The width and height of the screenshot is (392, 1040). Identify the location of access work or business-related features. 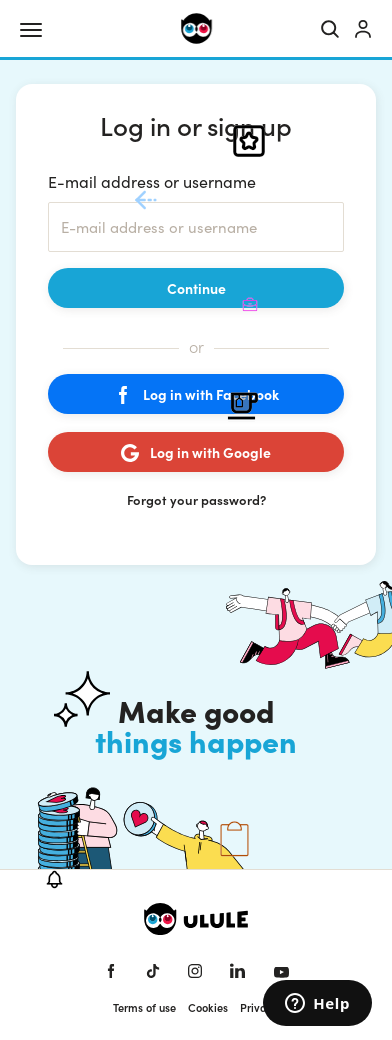
(250, 305).